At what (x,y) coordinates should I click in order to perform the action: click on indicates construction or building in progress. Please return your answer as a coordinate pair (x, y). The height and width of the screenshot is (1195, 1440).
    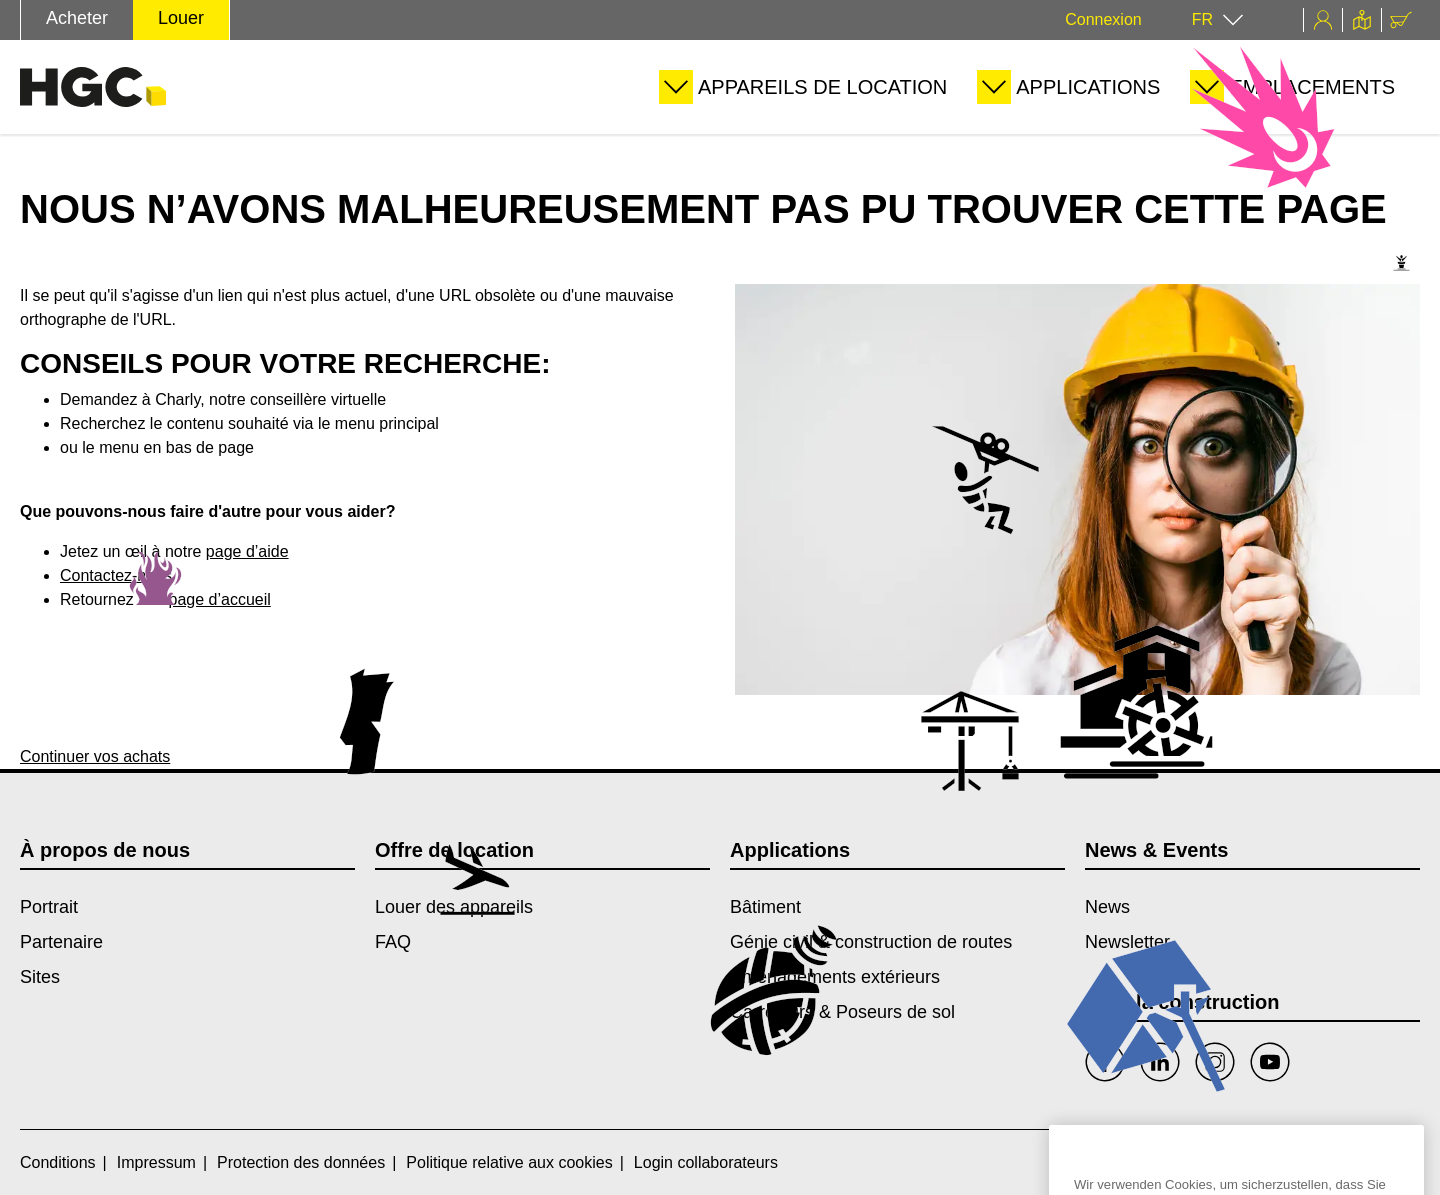
    Looking at the image, I should click on (970, 741).